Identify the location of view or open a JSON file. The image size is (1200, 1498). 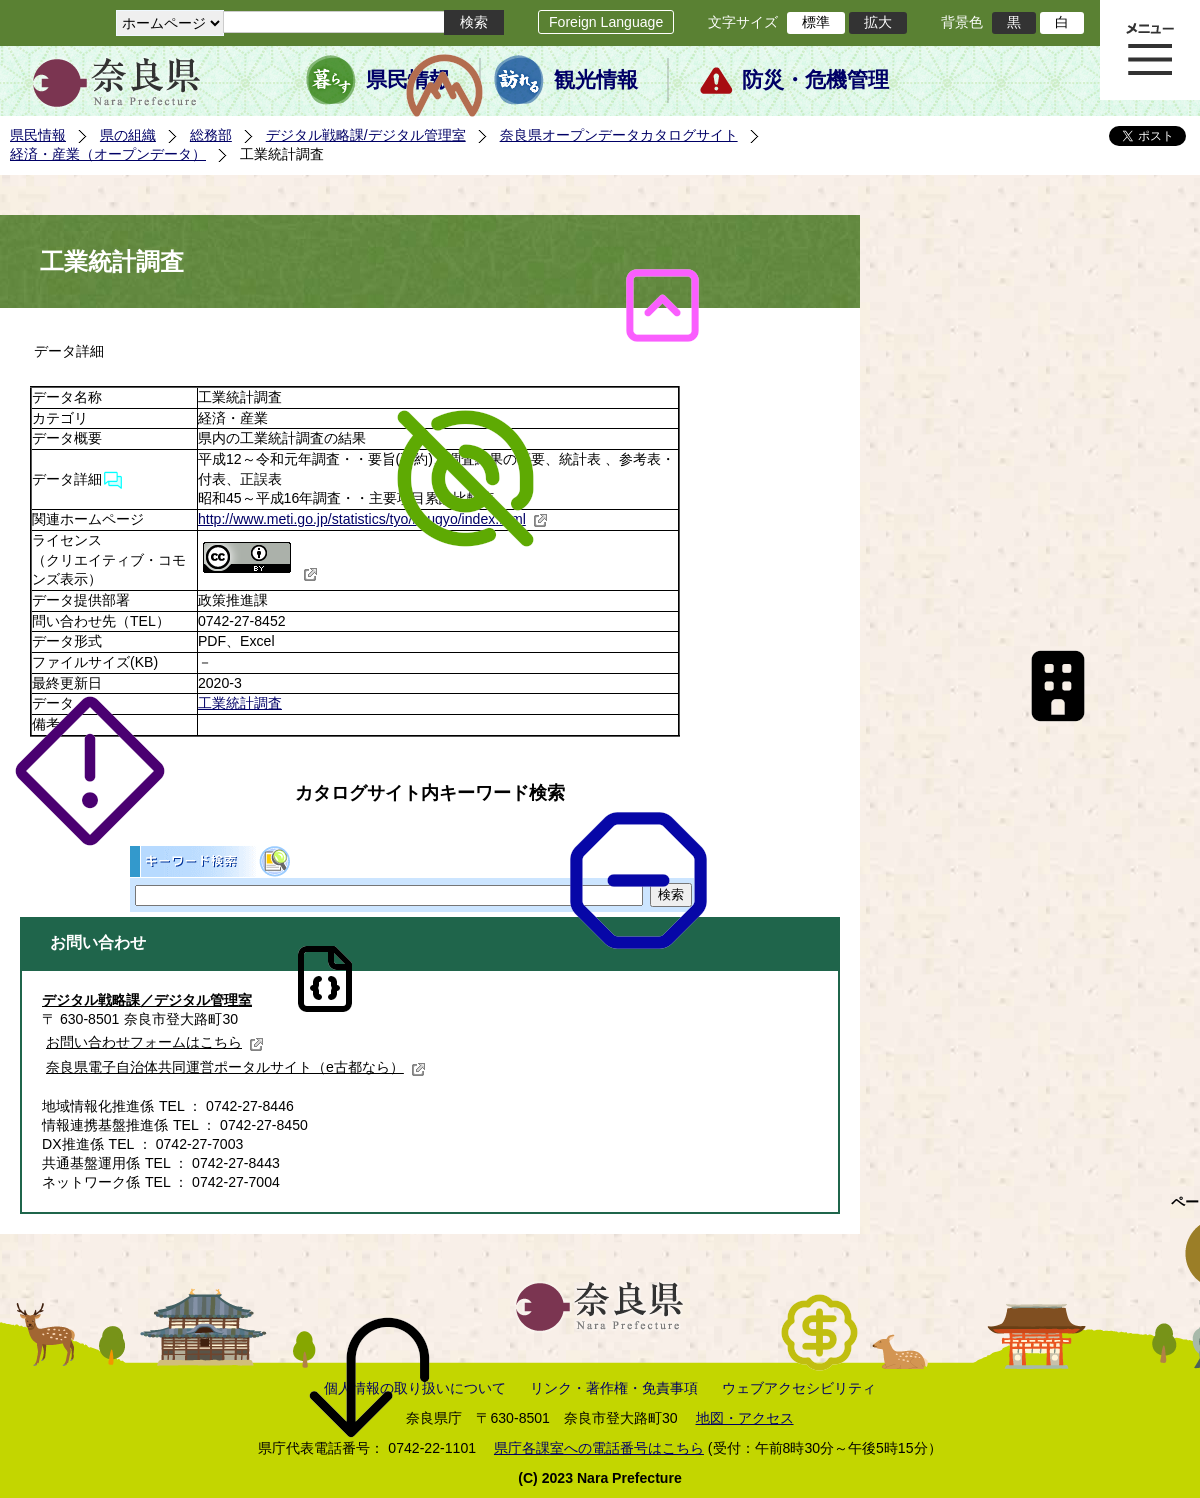
(325, 979).